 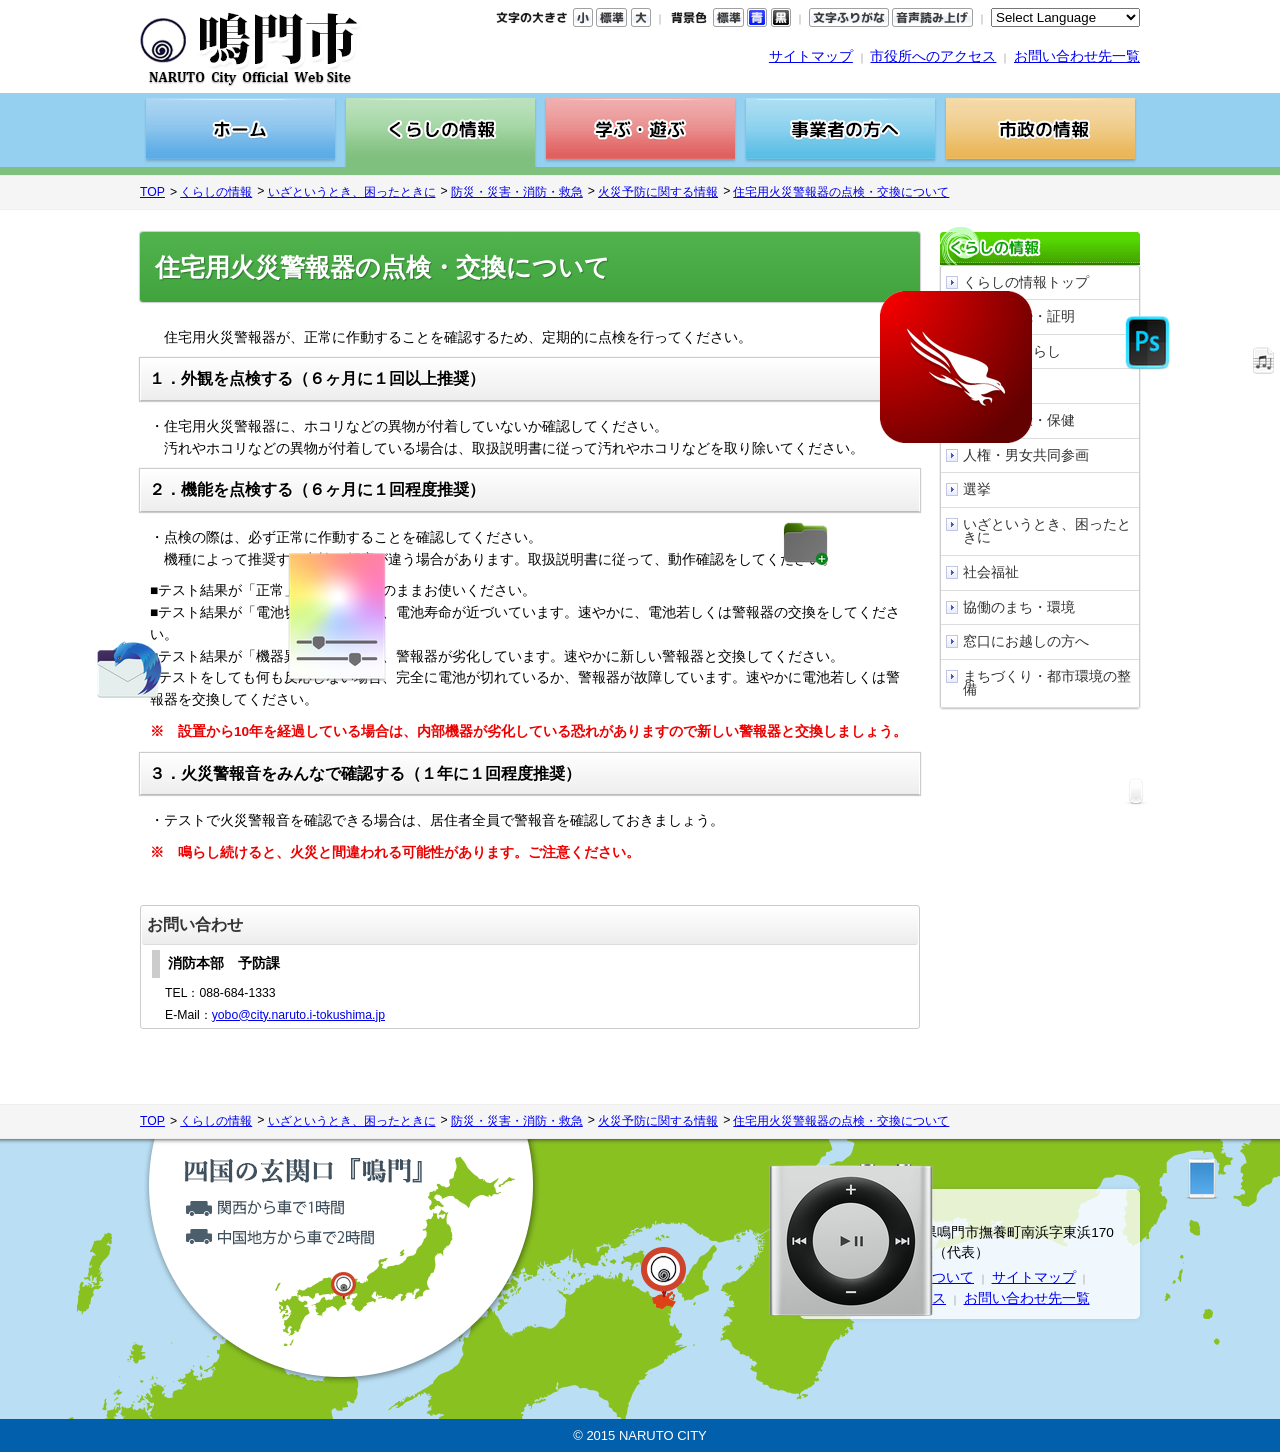 What do you see at coordinates (956, 367) in the screenshot?
I see `open CrowdStrike Falcon endpoint security app` at bounding box center [956, 367].